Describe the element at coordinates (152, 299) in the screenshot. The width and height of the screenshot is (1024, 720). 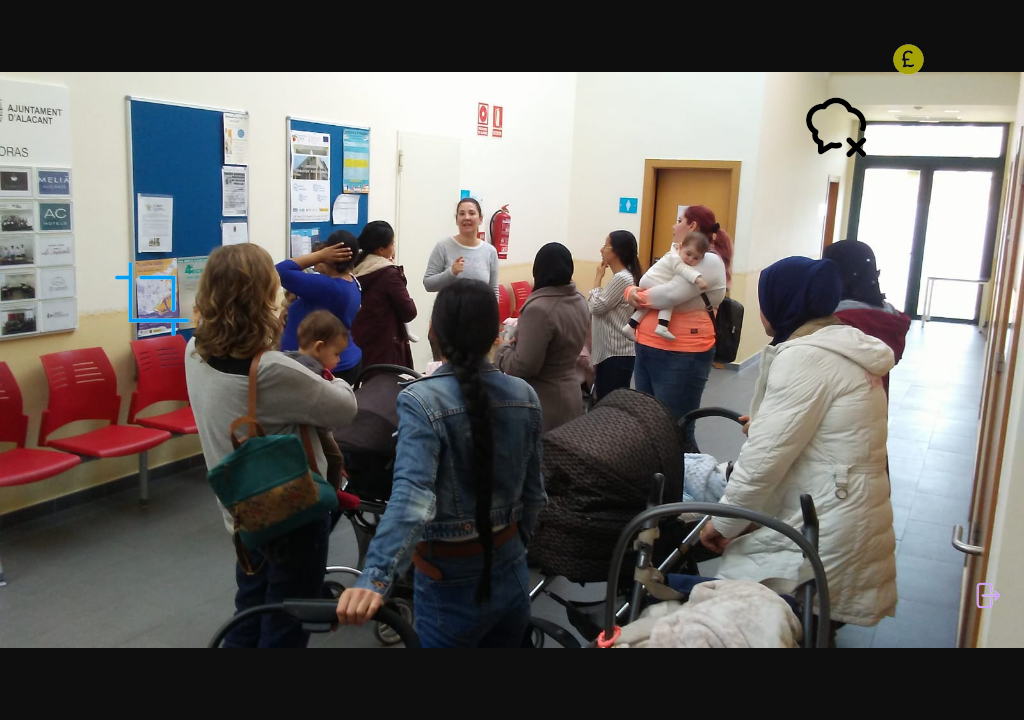
I see `crop an image or photo` at that location.